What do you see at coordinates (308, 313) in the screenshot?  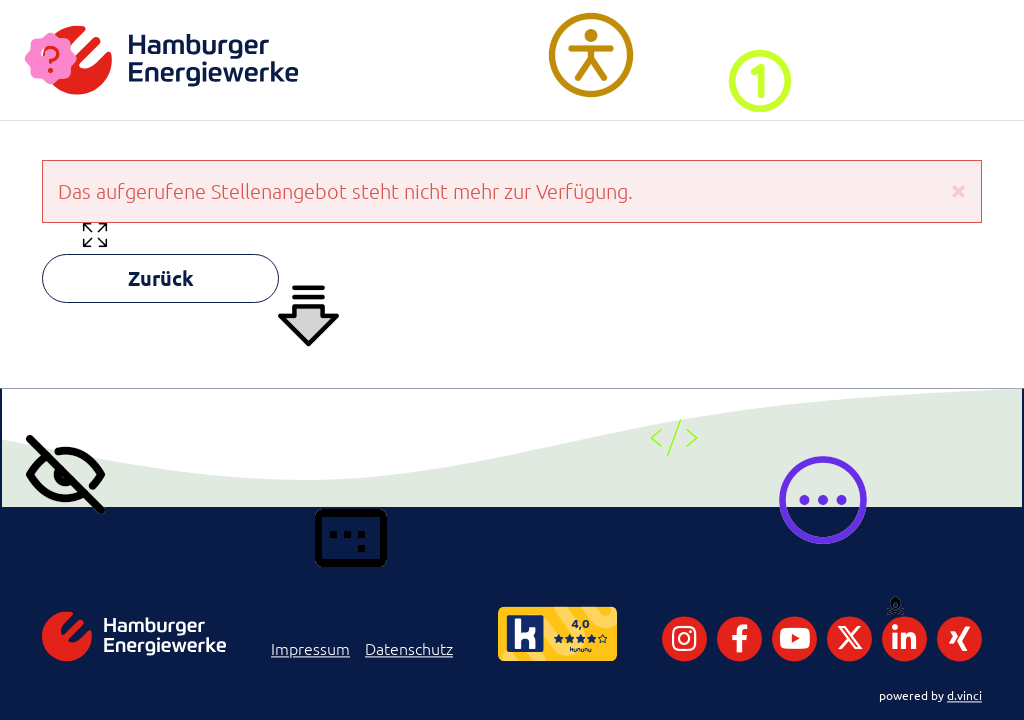 I see `download file or content` at bounding box center [308, 313].